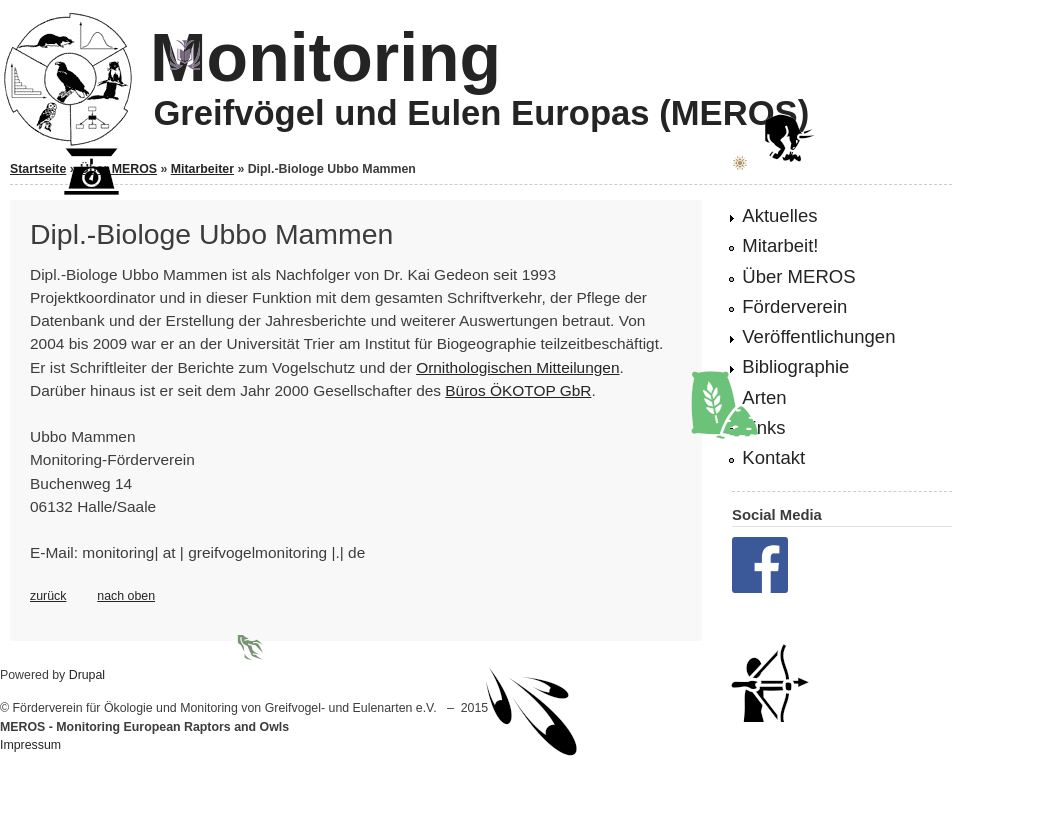 This screenshot has height=830, width=1038. I want to click on indicates grain or wheat ingredient, so click(724, 404).